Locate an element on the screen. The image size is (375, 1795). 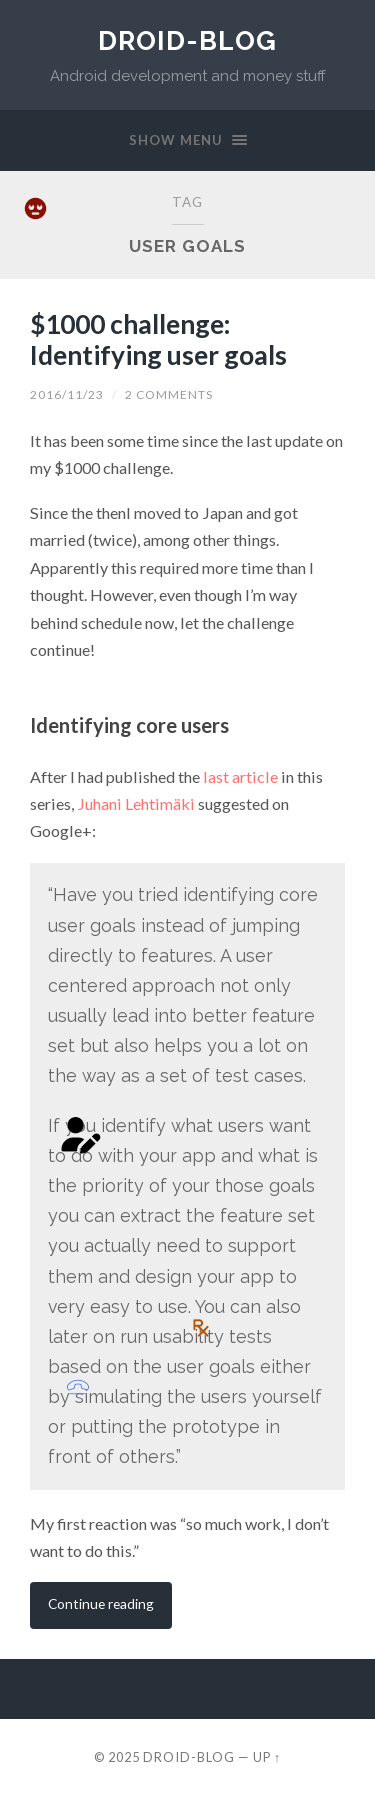
express annoyance or disinterest in a reaction is located at coordinates (35, 208).